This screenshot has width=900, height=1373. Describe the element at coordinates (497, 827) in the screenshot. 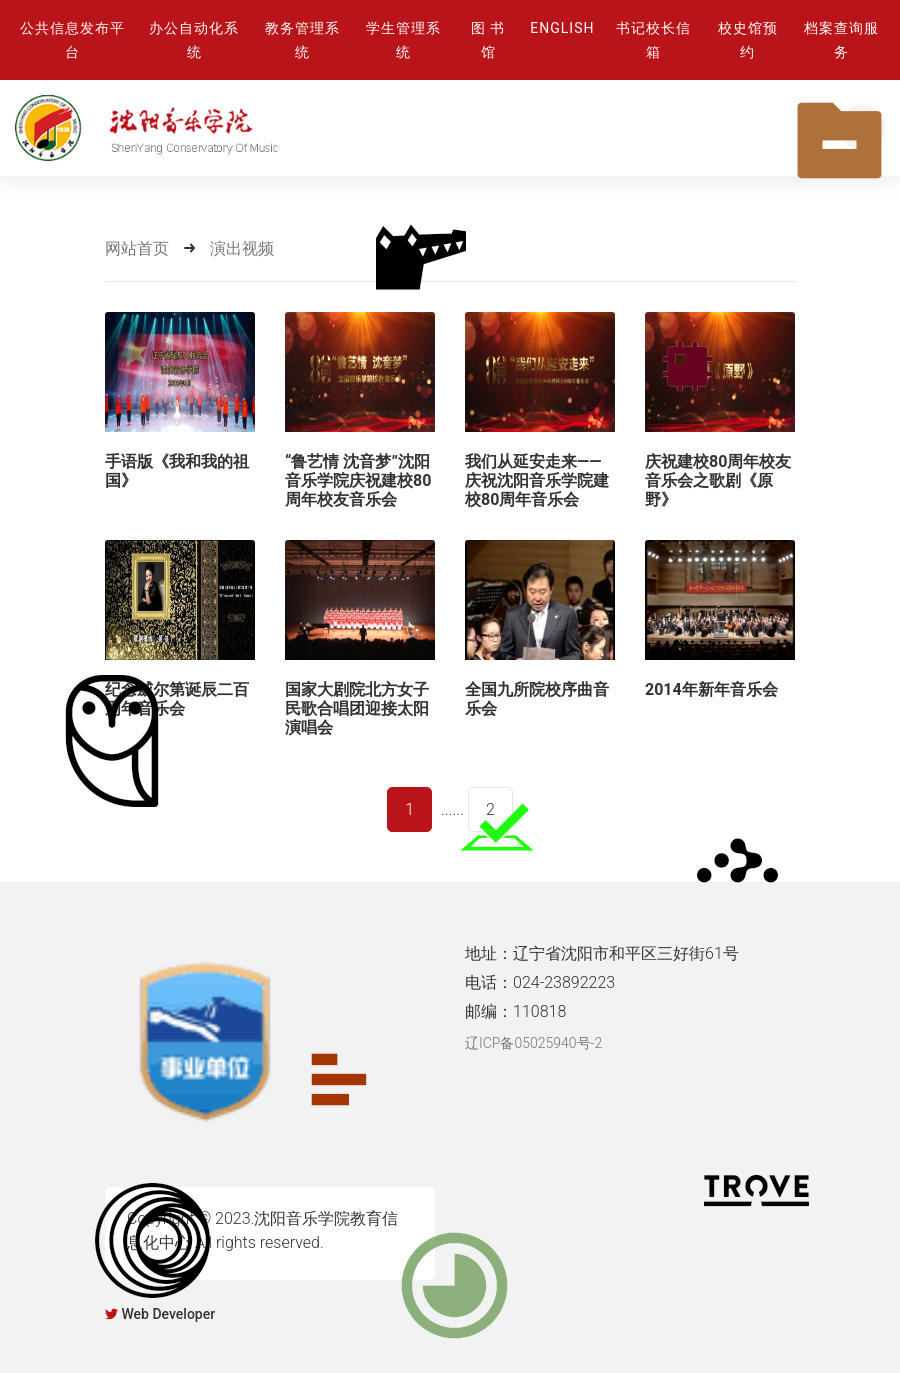

I see `testcafe automated testing framework logo` at that location.